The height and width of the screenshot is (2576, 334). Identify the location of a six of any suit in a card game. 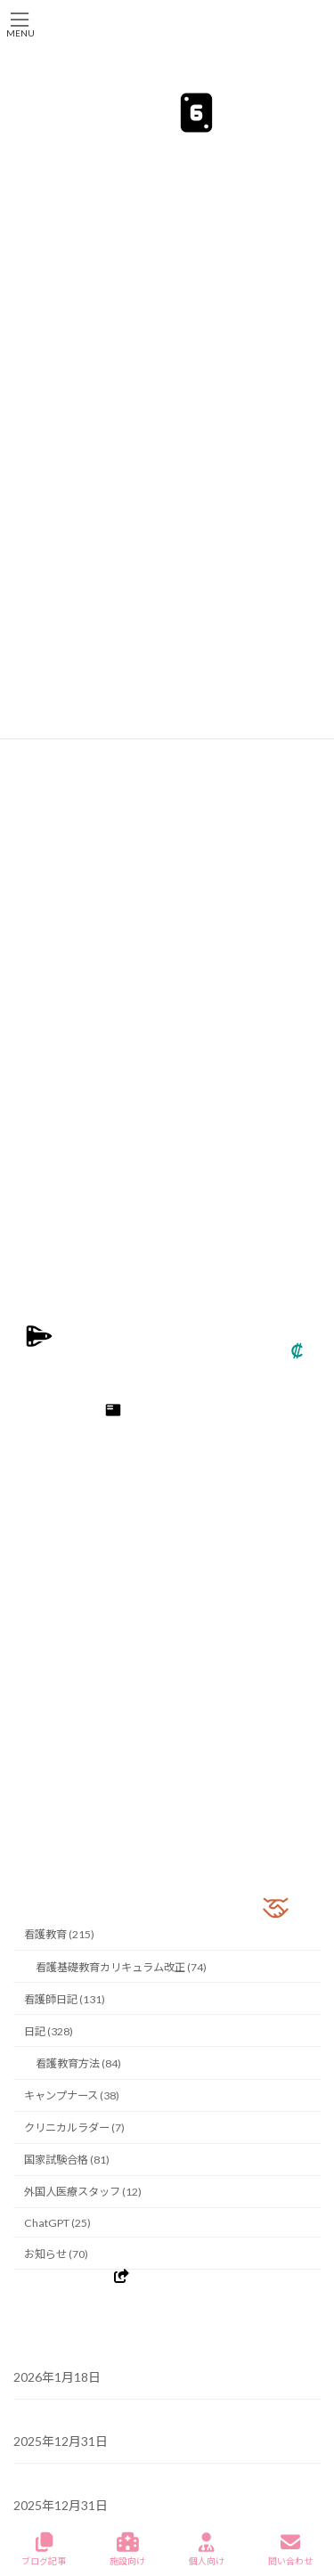
(196, 112).